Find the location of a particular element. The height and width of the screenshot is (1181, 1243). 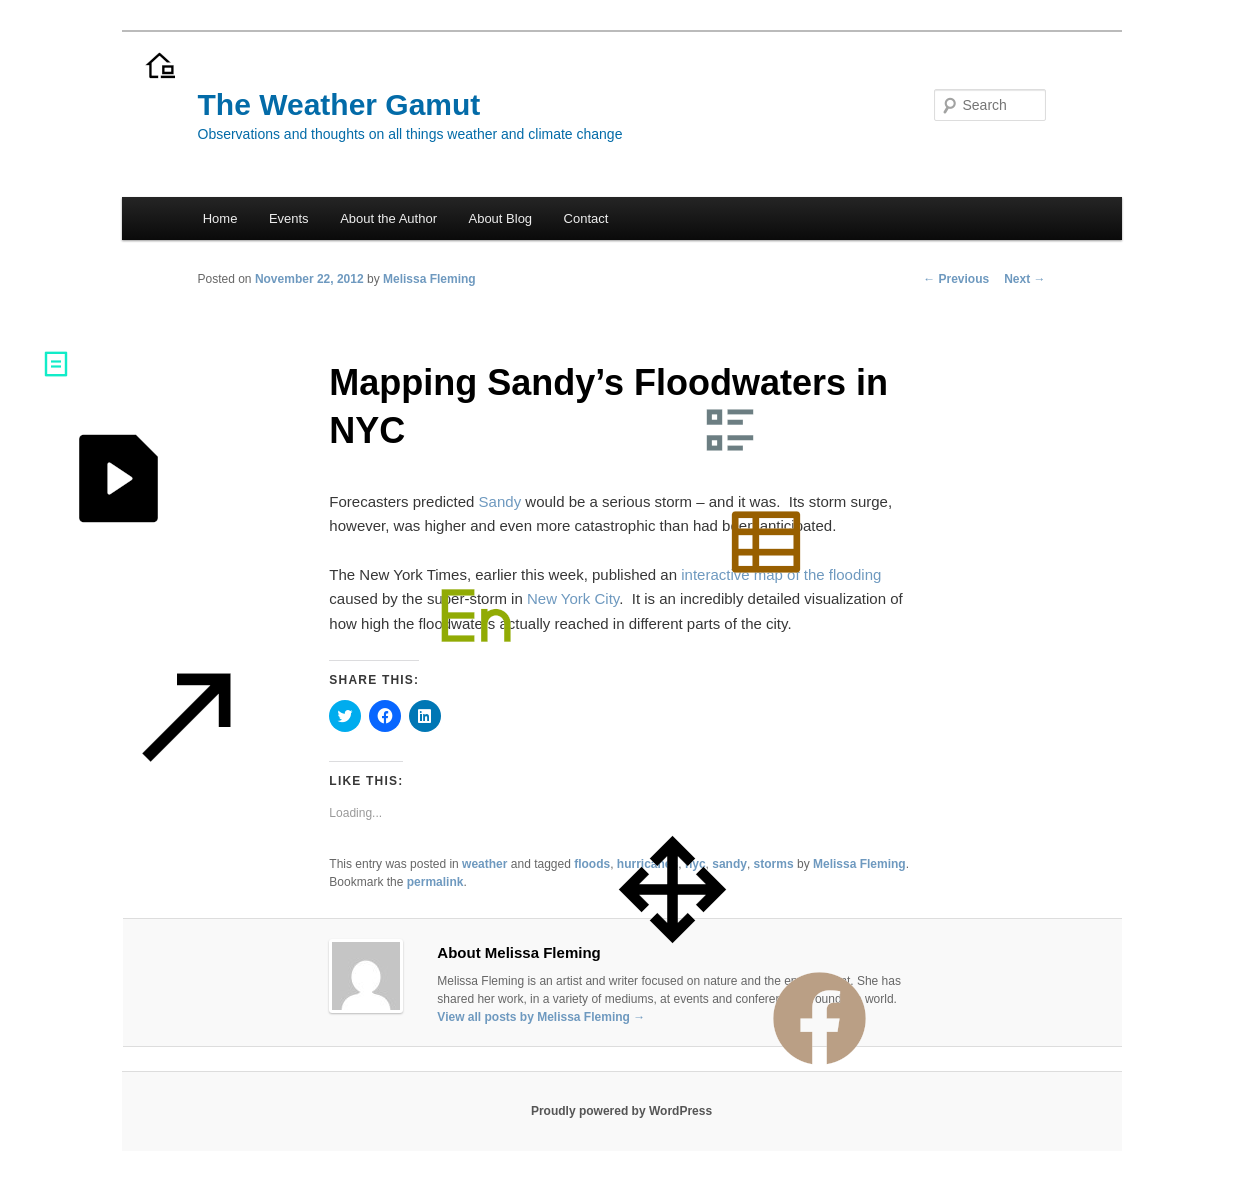

access home office or remote work settings is located at coordinates (159, 66).